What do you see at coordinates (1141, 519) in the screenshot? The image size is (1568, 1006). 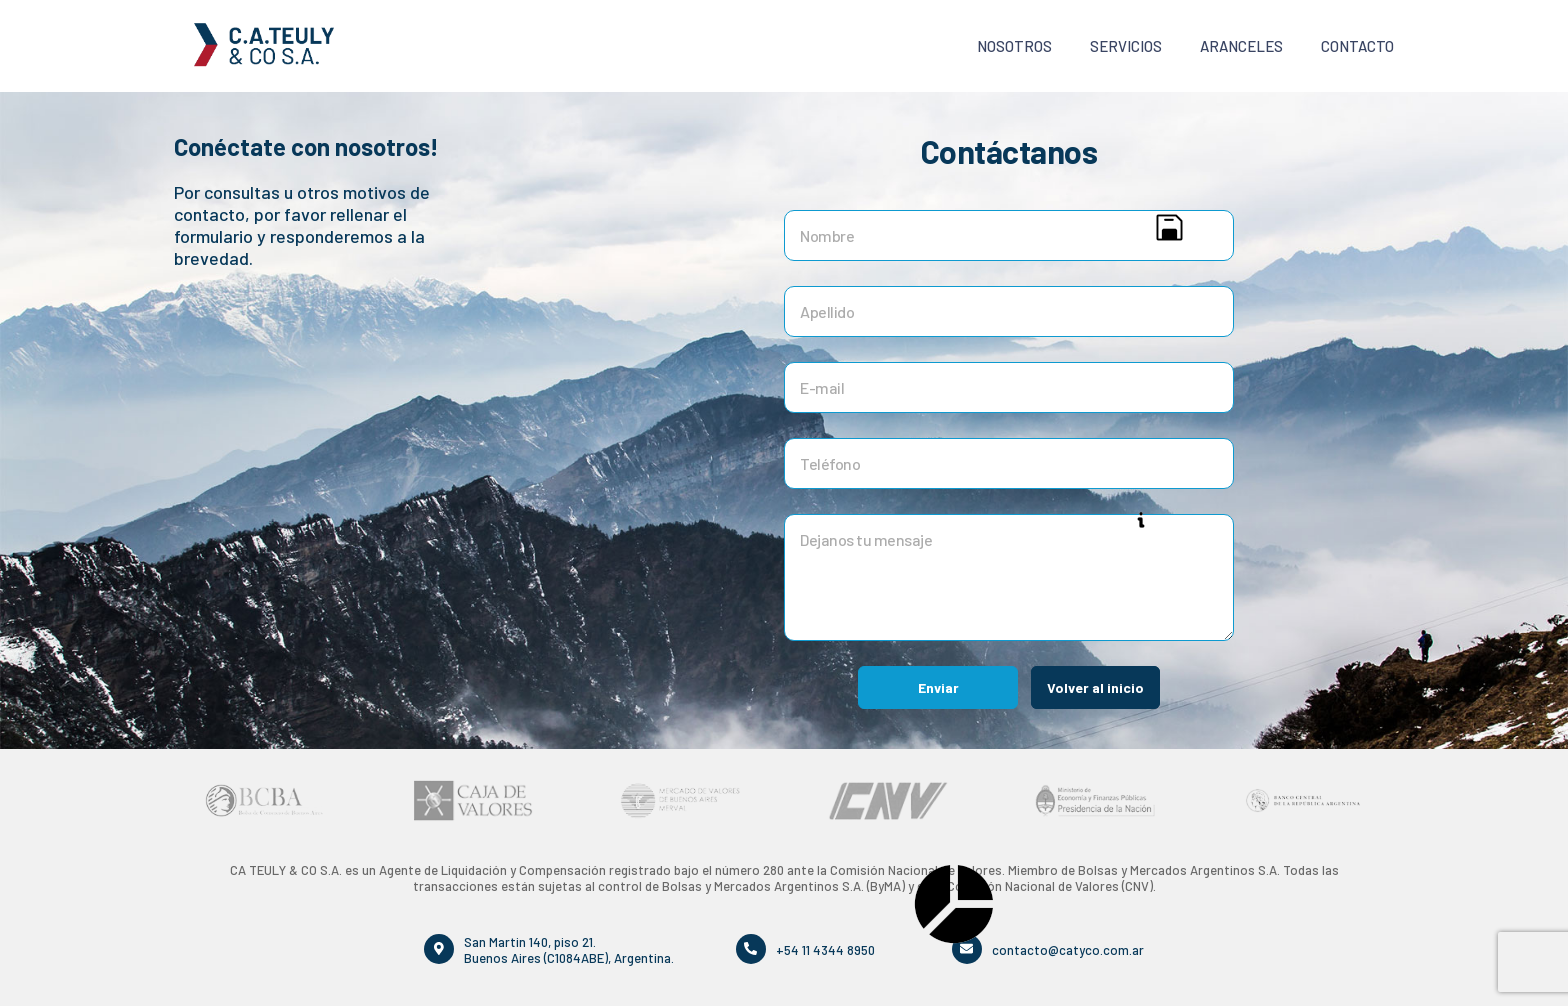 I see `view more information about this item` at bounding box center [1141, 519].